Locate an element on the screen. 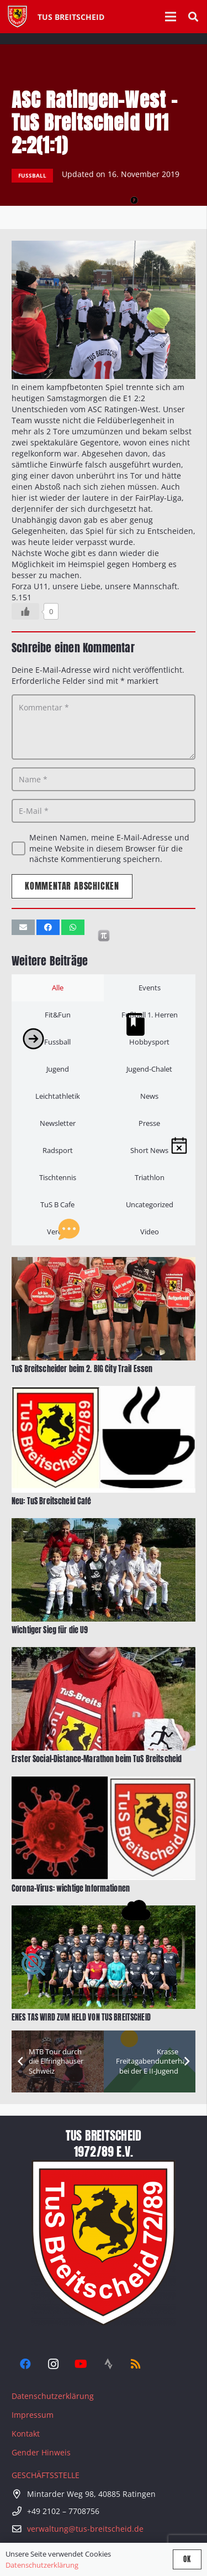  indicates parking available or parking location is located at coordinates (134, 200).